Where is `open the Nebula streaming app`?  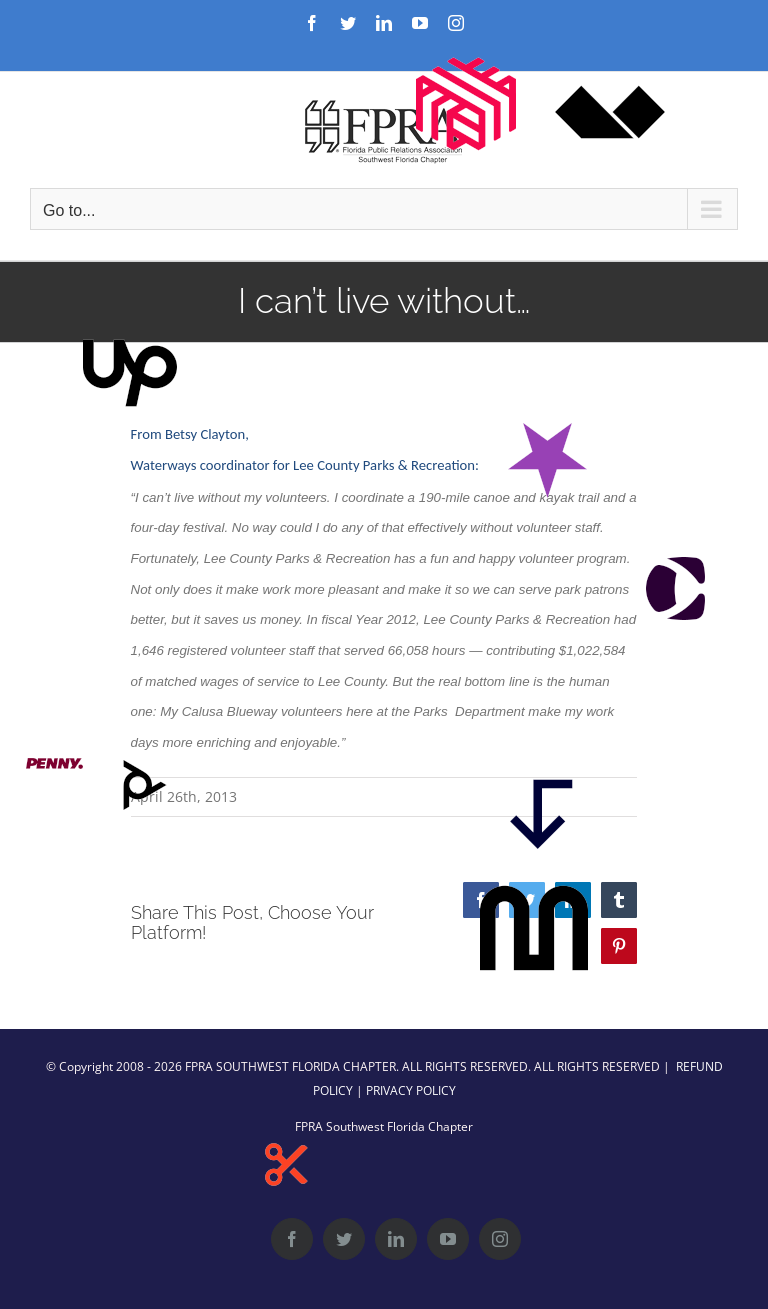
open the Nebula streaming app is located at coordinates (547, 460).